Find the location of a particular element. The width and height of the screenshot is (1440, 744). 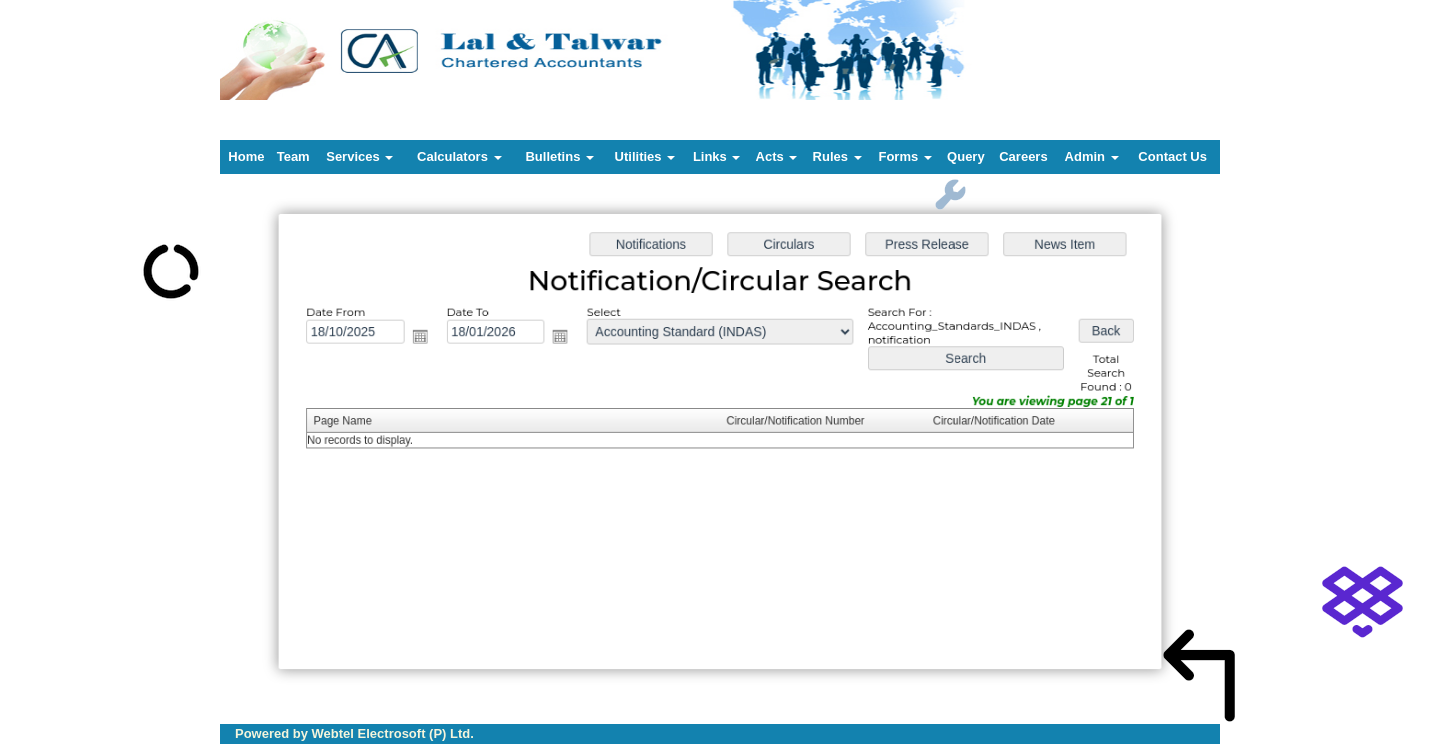

view data usage statistics is located at coordinates (171, 271).